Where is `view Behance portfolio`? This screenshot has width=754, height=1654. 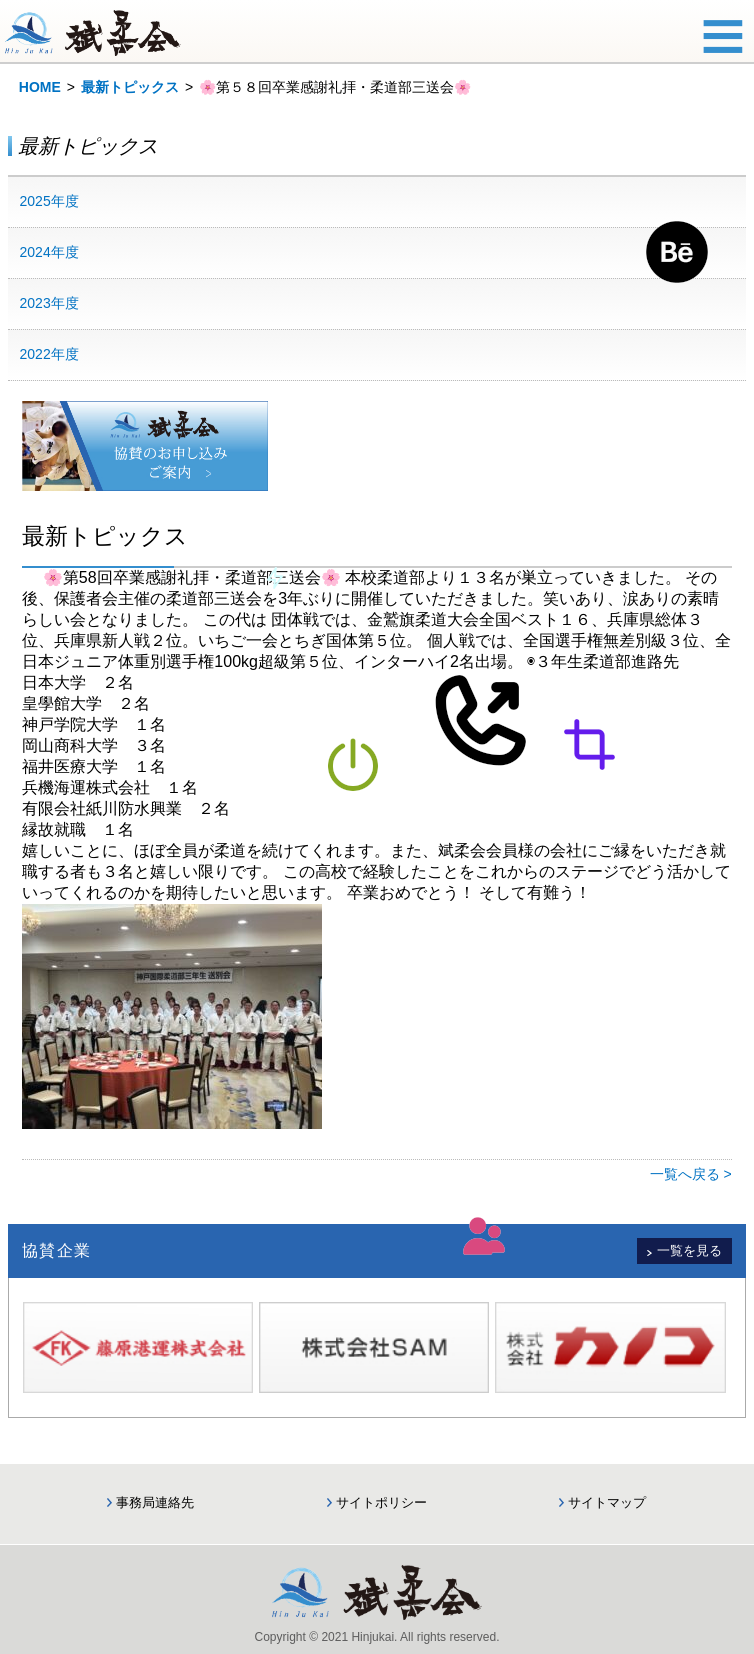
view Behance portfolio is located at coordinates (677, 252).